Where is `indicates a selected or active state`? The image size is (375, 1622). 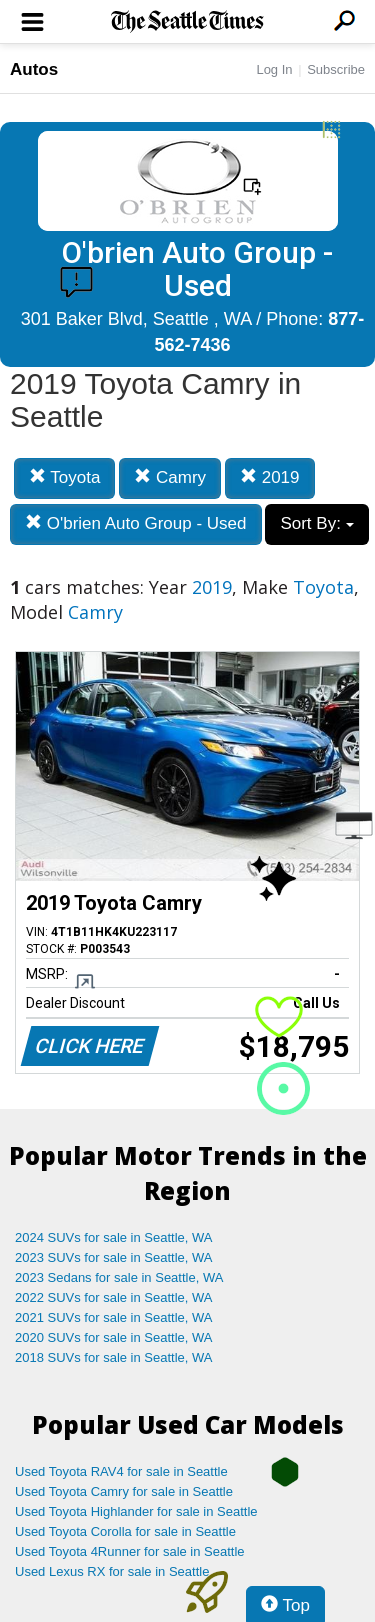 indicates a selected or active state is located at coordinates (285, 1472).